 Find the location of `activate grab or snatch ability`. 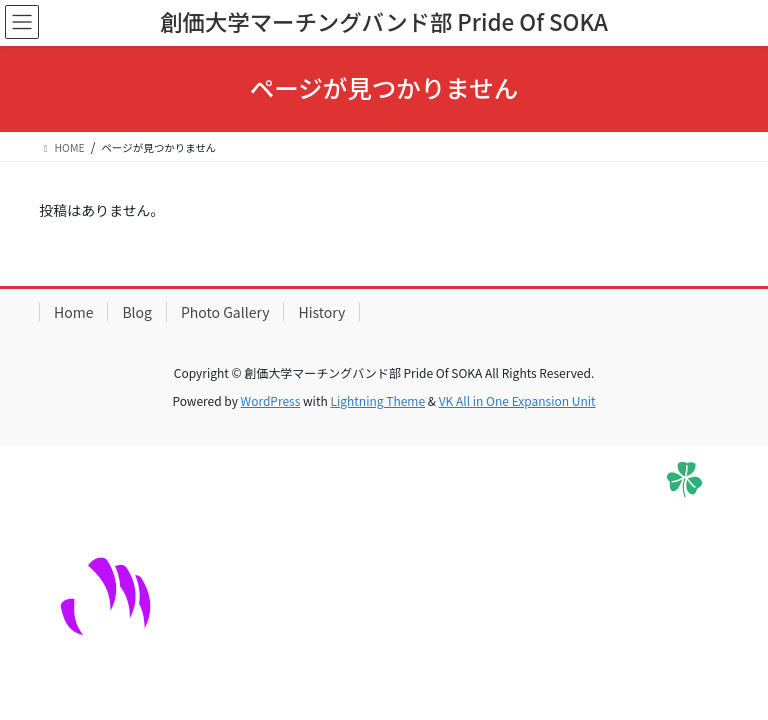

activate grab or snatch ability is located at coordinates (106, 603).